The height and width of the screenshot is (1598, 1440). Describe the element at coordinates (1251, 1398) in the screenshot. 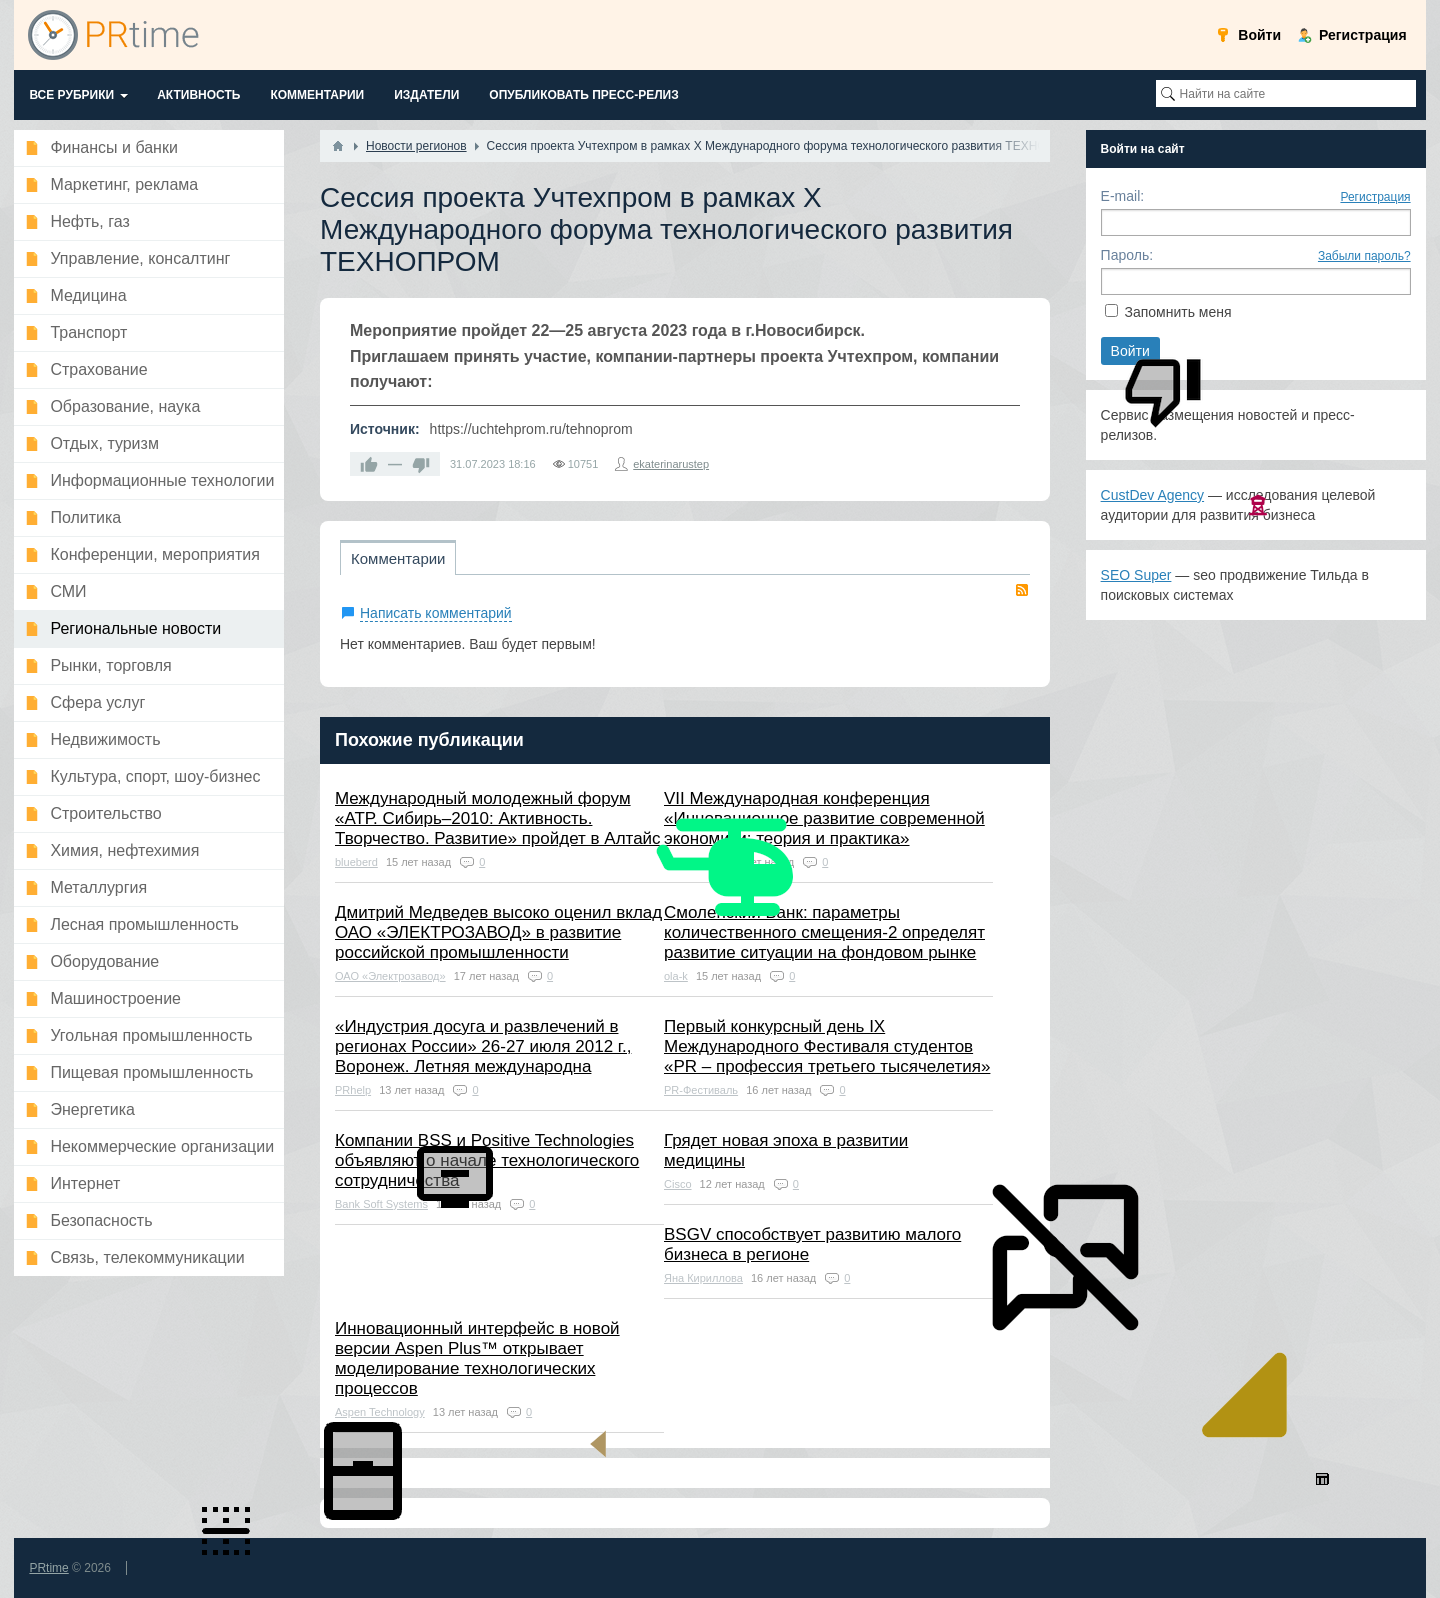

I see `indicates full cellular signal strength` at that location.